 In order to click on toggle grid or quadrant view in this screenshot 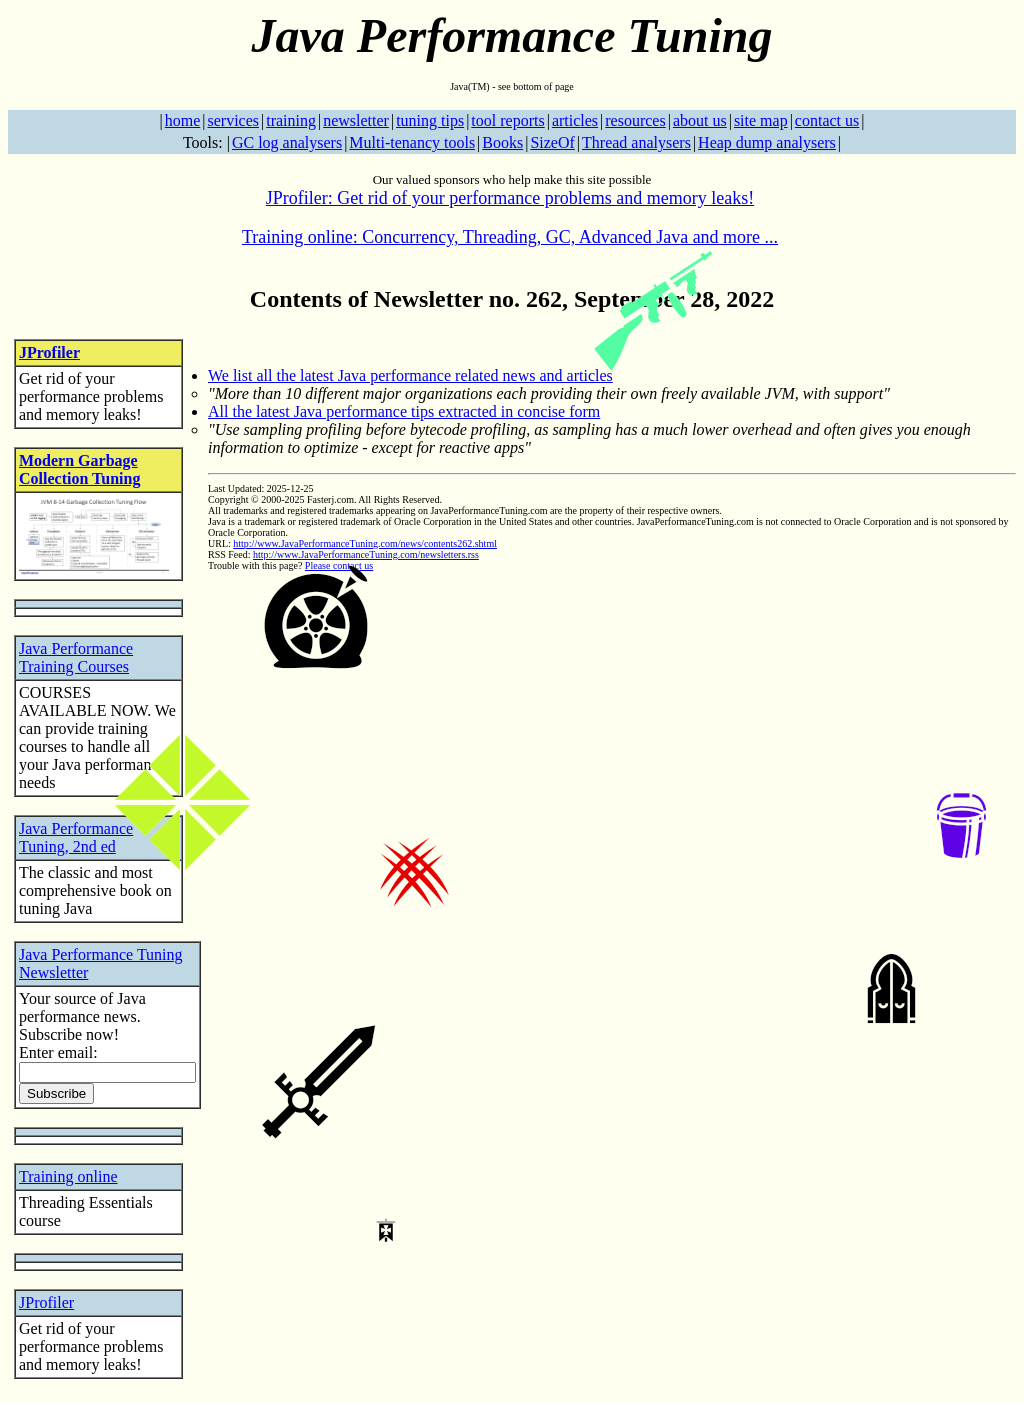, I will do `click(182, 802)`.